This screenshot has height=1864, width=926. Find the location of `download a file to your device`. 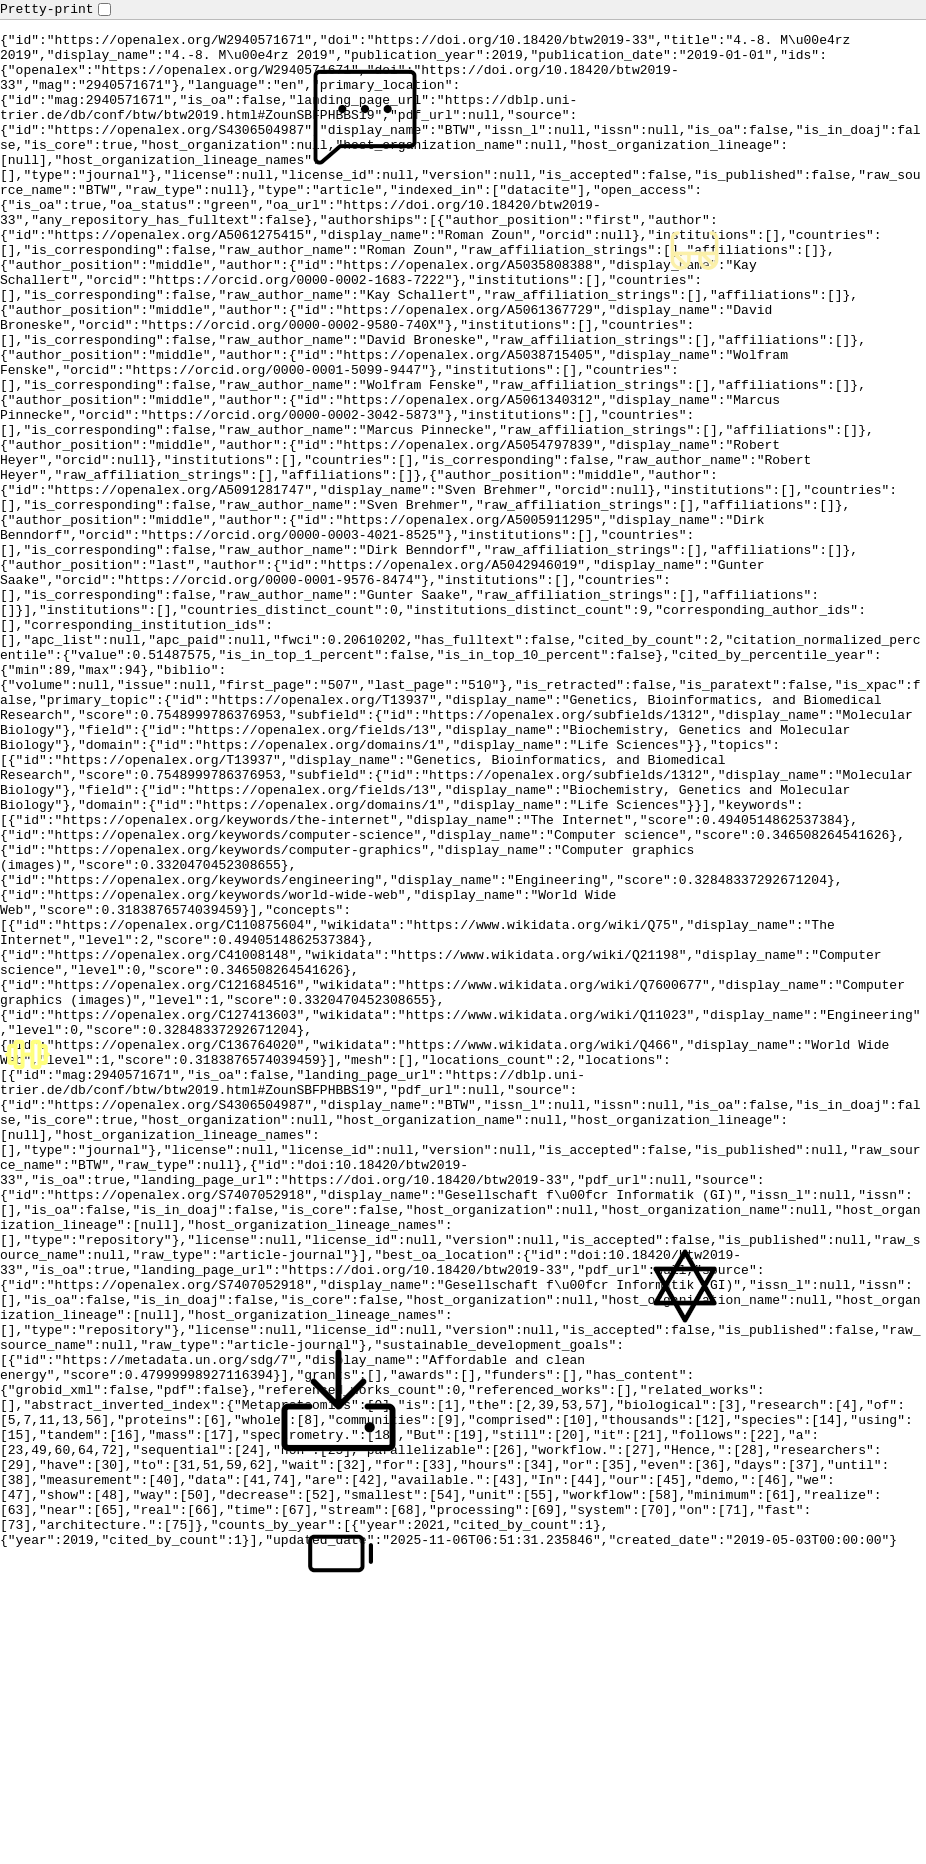

download a file to your device is located at coordinates (338, 1406).